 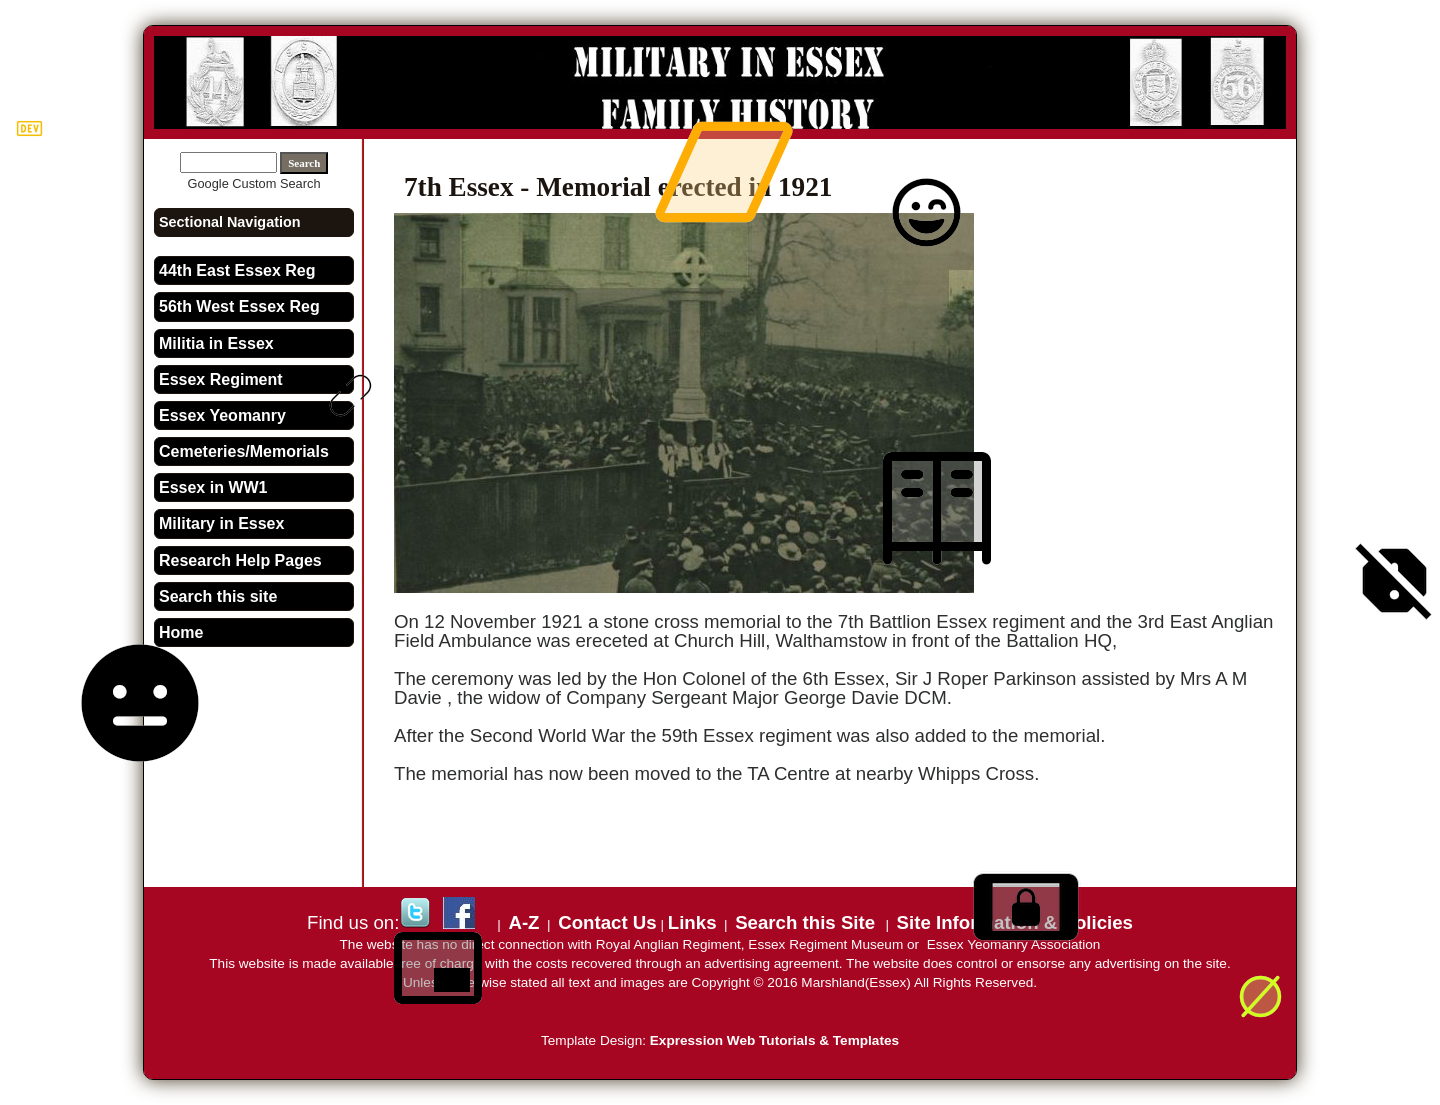 What do you see at coordinates (937, 506) in the screenshot?
I see `access storage lockers` at bounding box center [937, 506].